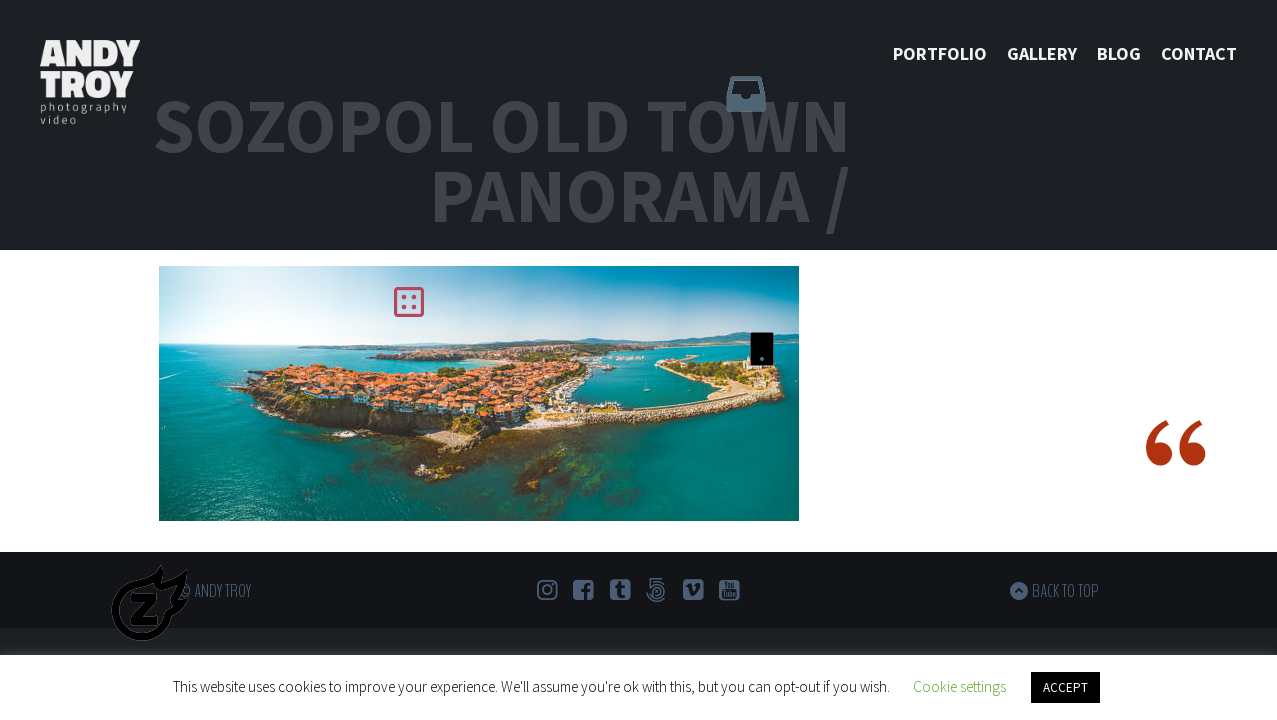  What do you see at coordinates (150, 603) in the screenshot?
I see `link to zcool profile or portfolio` at bounding box center [150, 603].